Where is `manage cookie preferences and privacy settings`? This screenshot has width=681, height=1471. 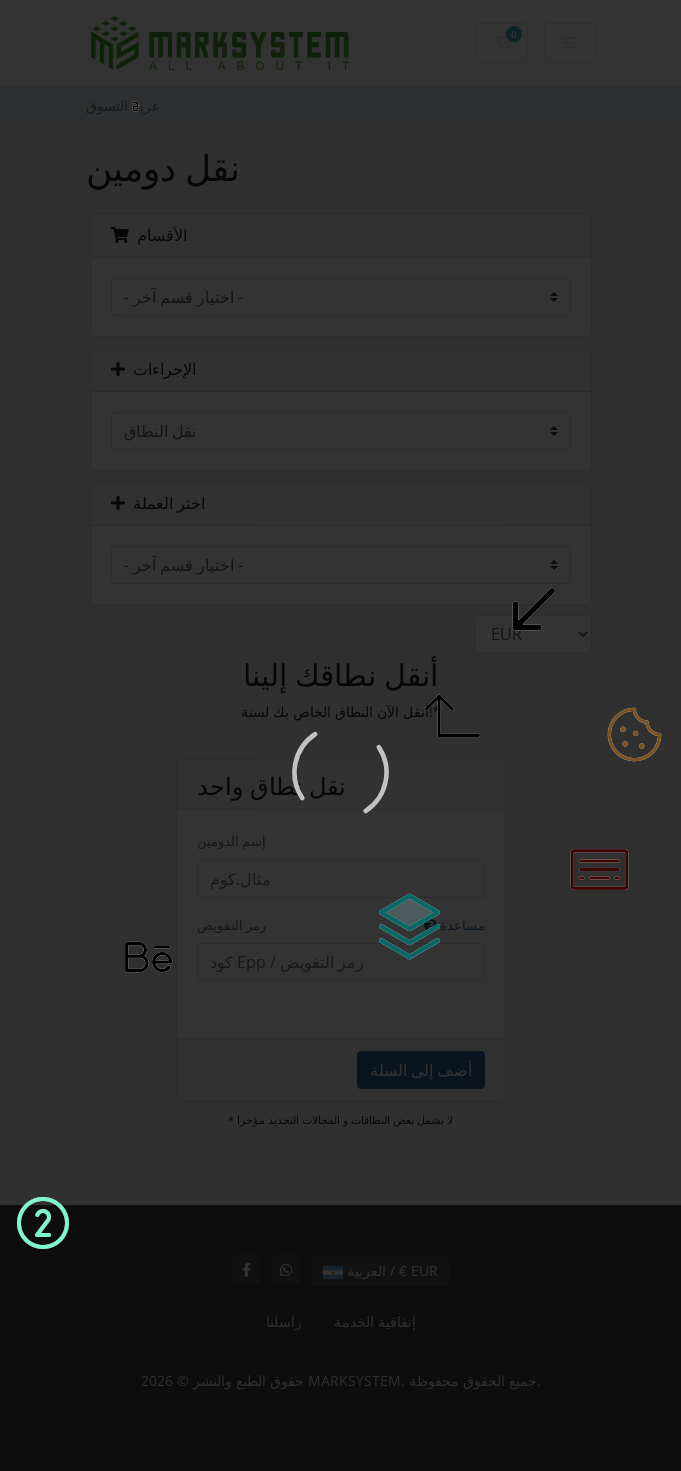 manage cookie preferences and privacy settings is located at coordinates (634, 734).